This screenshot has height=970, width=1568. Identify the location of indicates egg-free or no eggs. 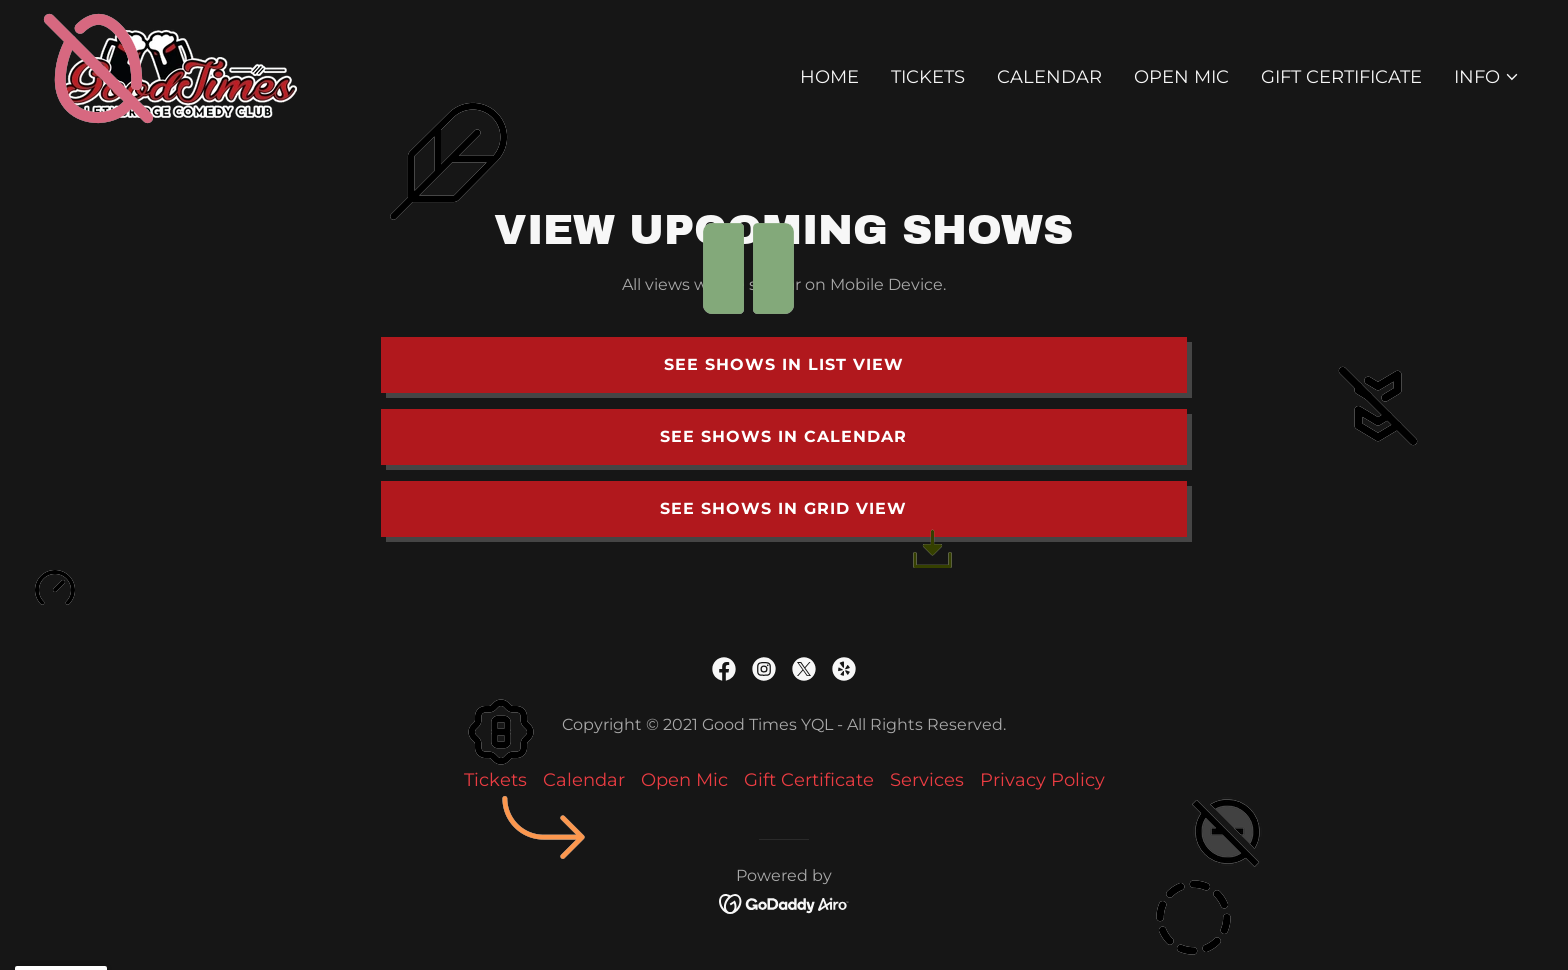
(98, 68).